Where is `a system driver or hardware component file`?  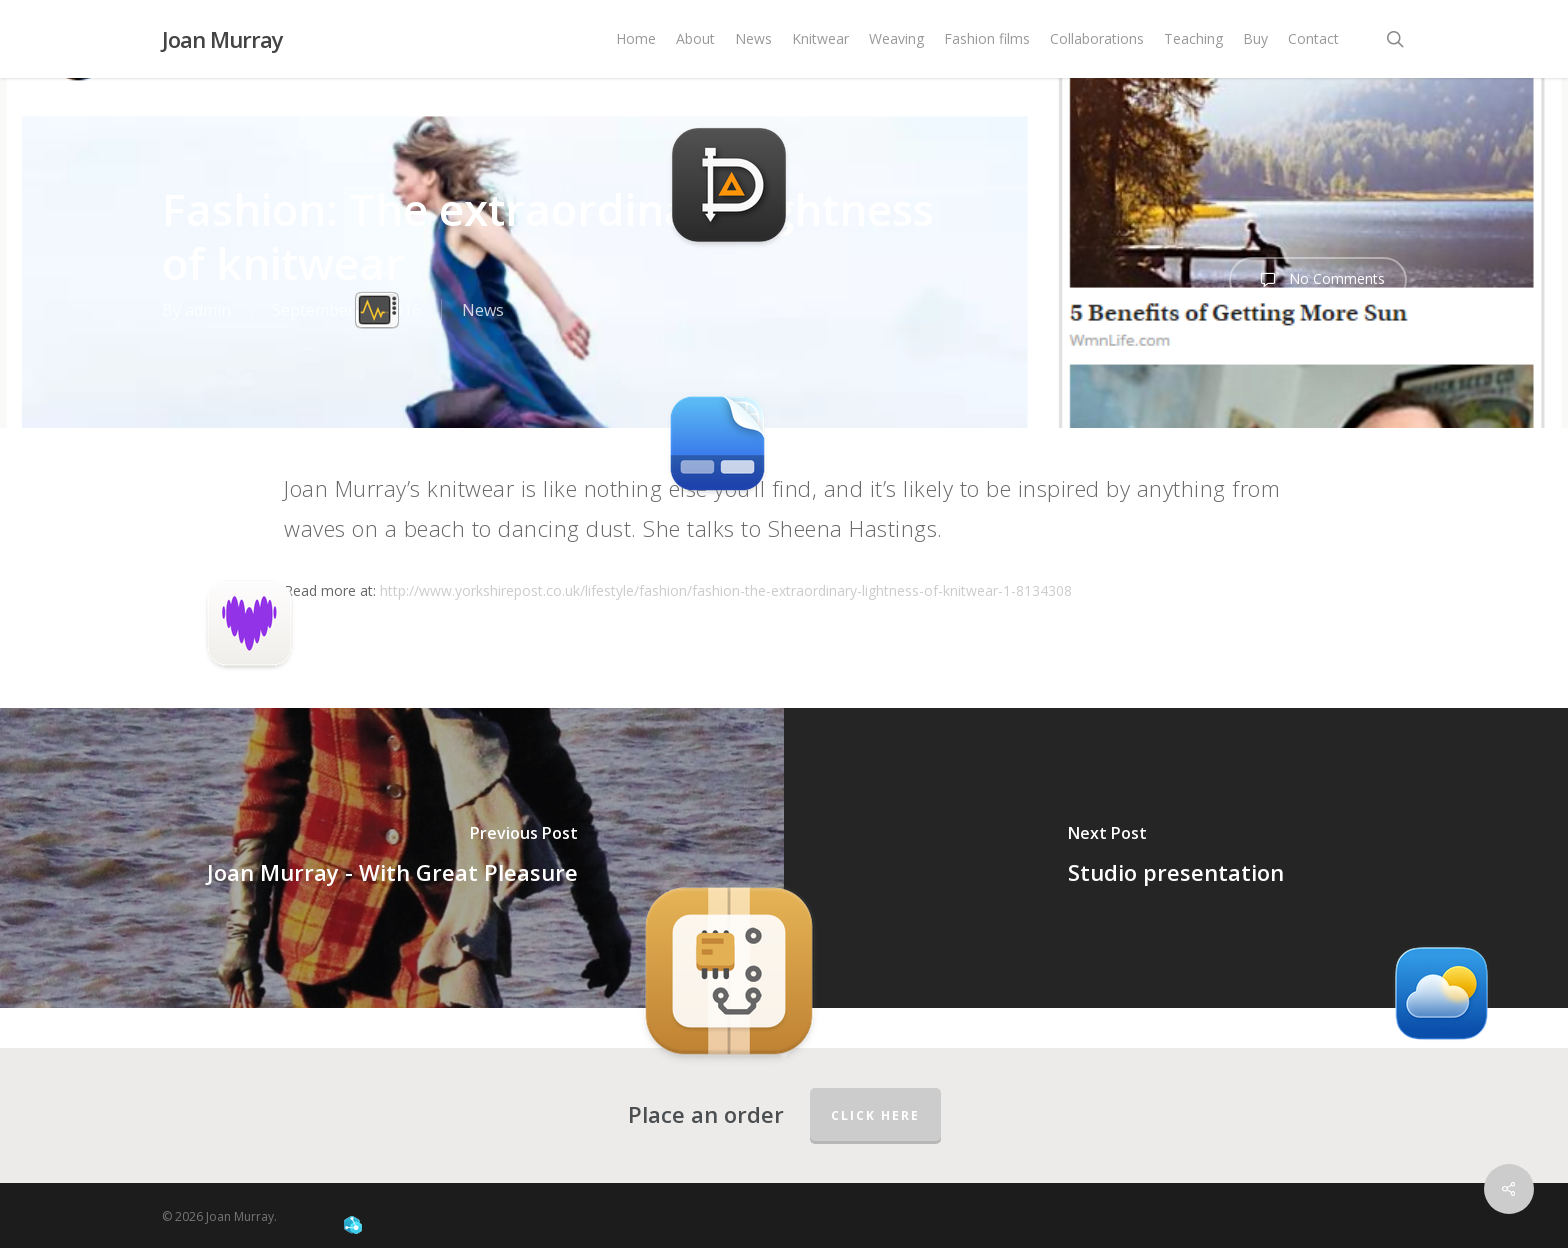
a system driver or hardware component file is located at coordinates (729, 974).